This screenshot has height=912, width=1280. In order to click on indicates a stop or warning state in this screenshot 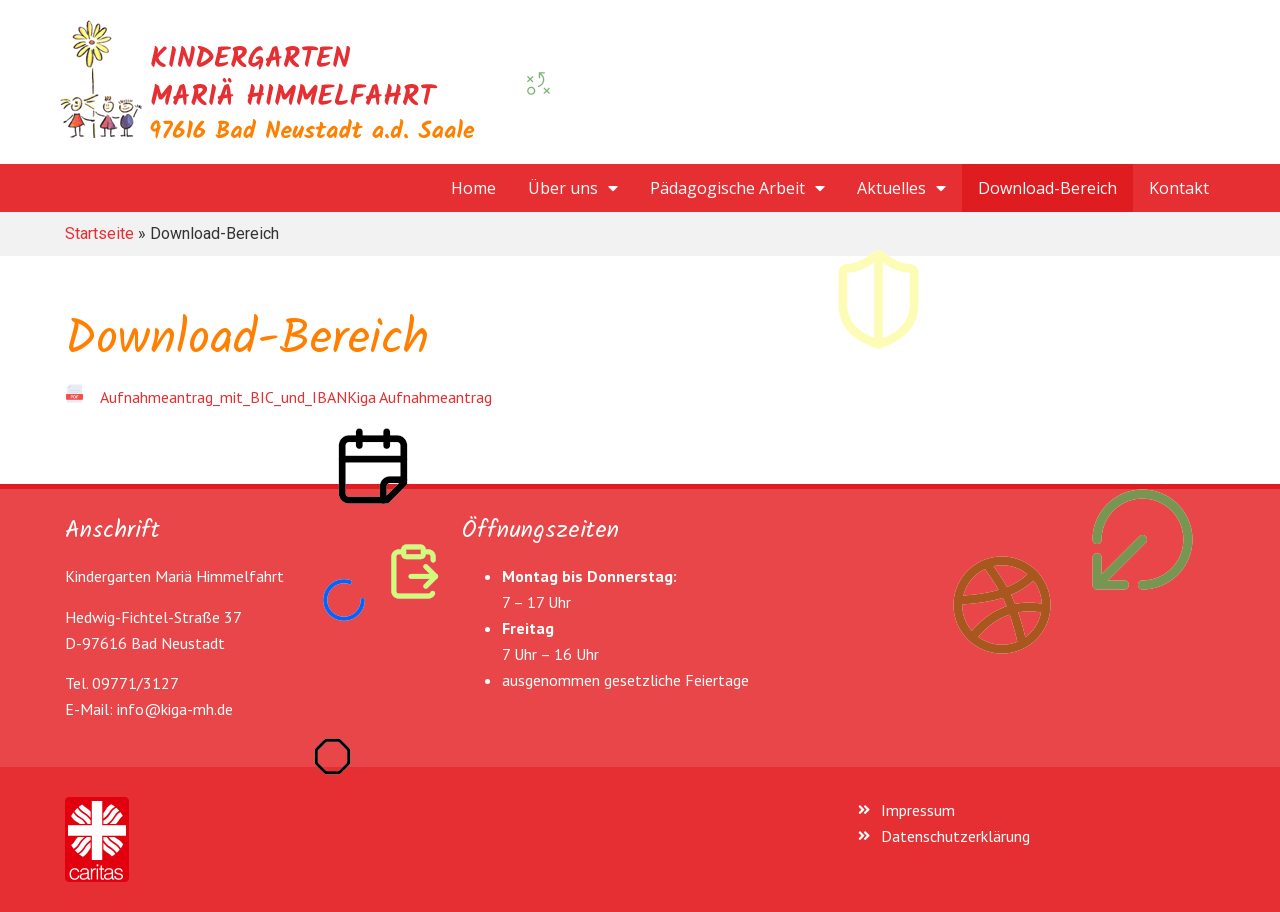, I will do `click(332, 756)`.